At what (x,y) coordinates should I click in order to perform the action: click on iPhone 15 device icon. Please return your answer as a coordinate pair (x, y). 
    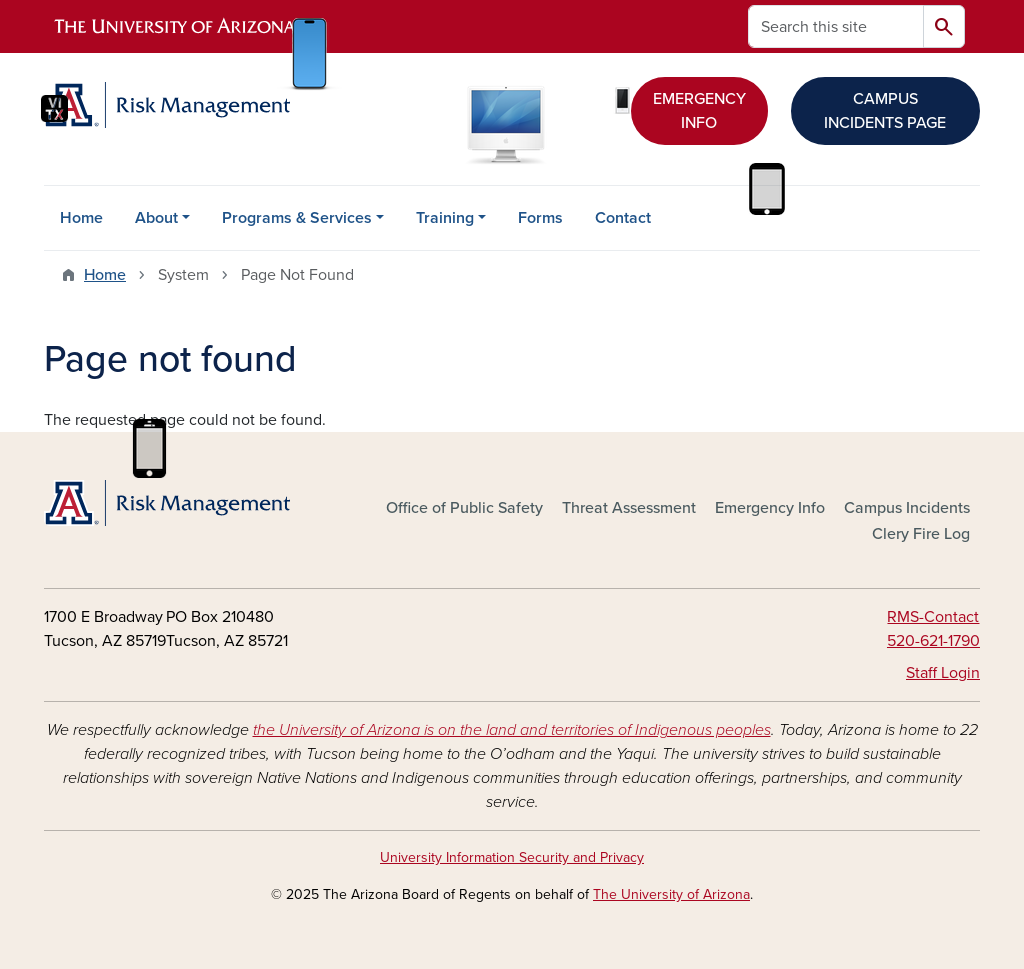
    Looking at the image, I should click on (309, 54).